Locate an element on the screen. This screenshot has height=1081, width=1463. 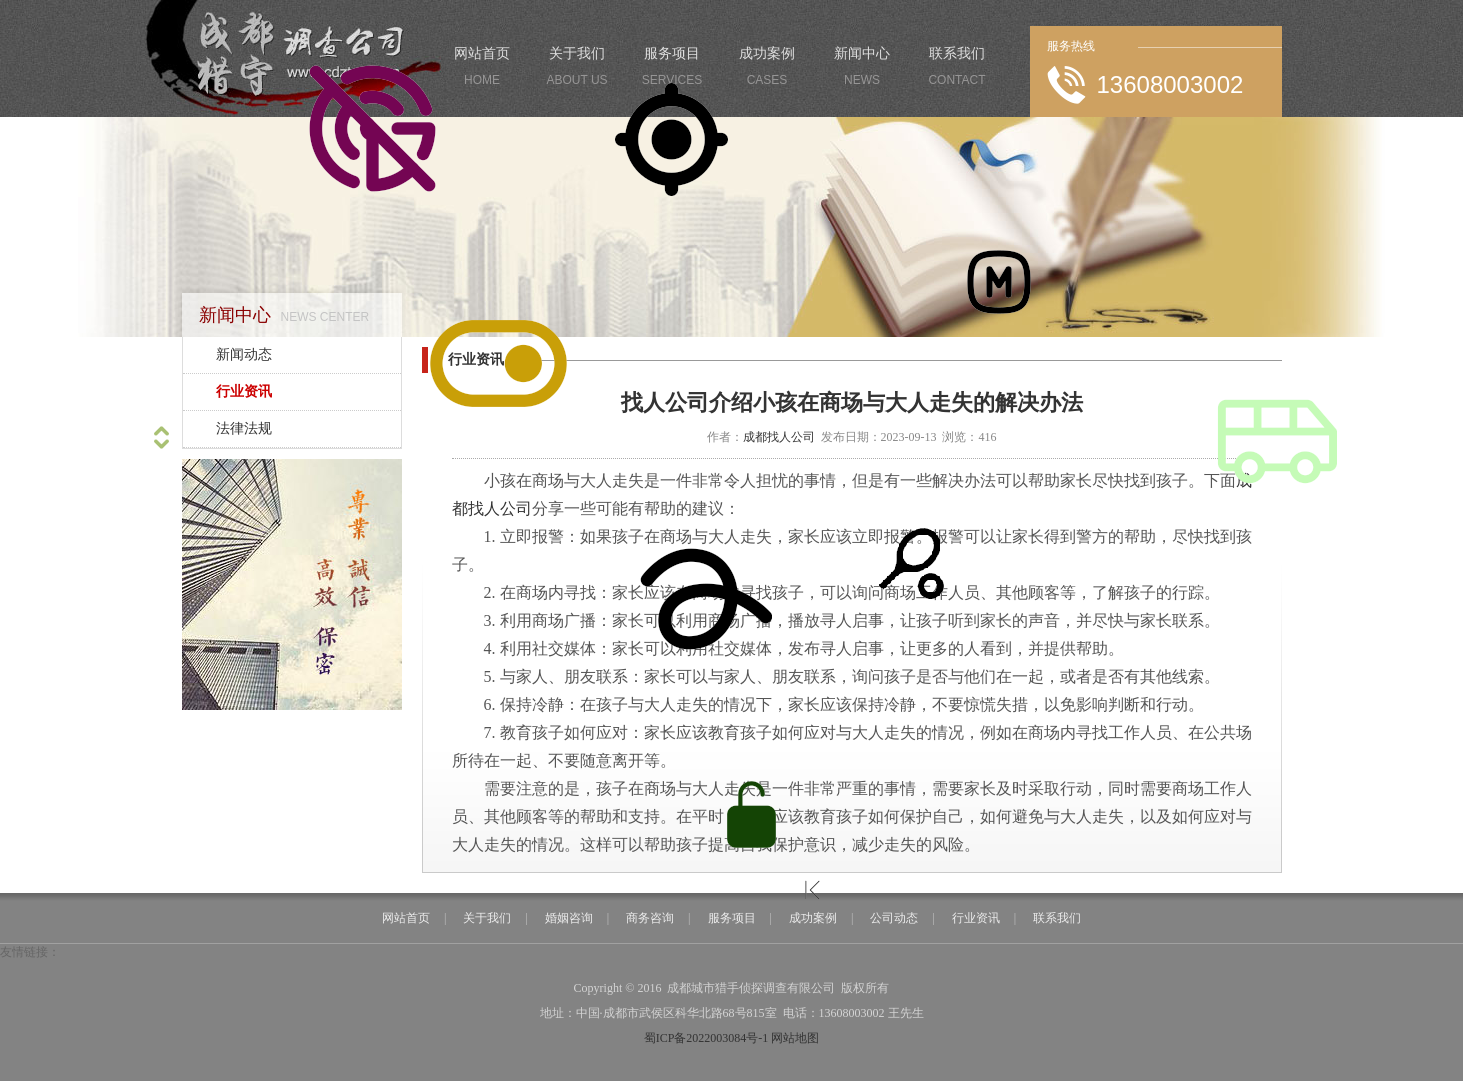
center map on current location is located at coordinates (671, 139).